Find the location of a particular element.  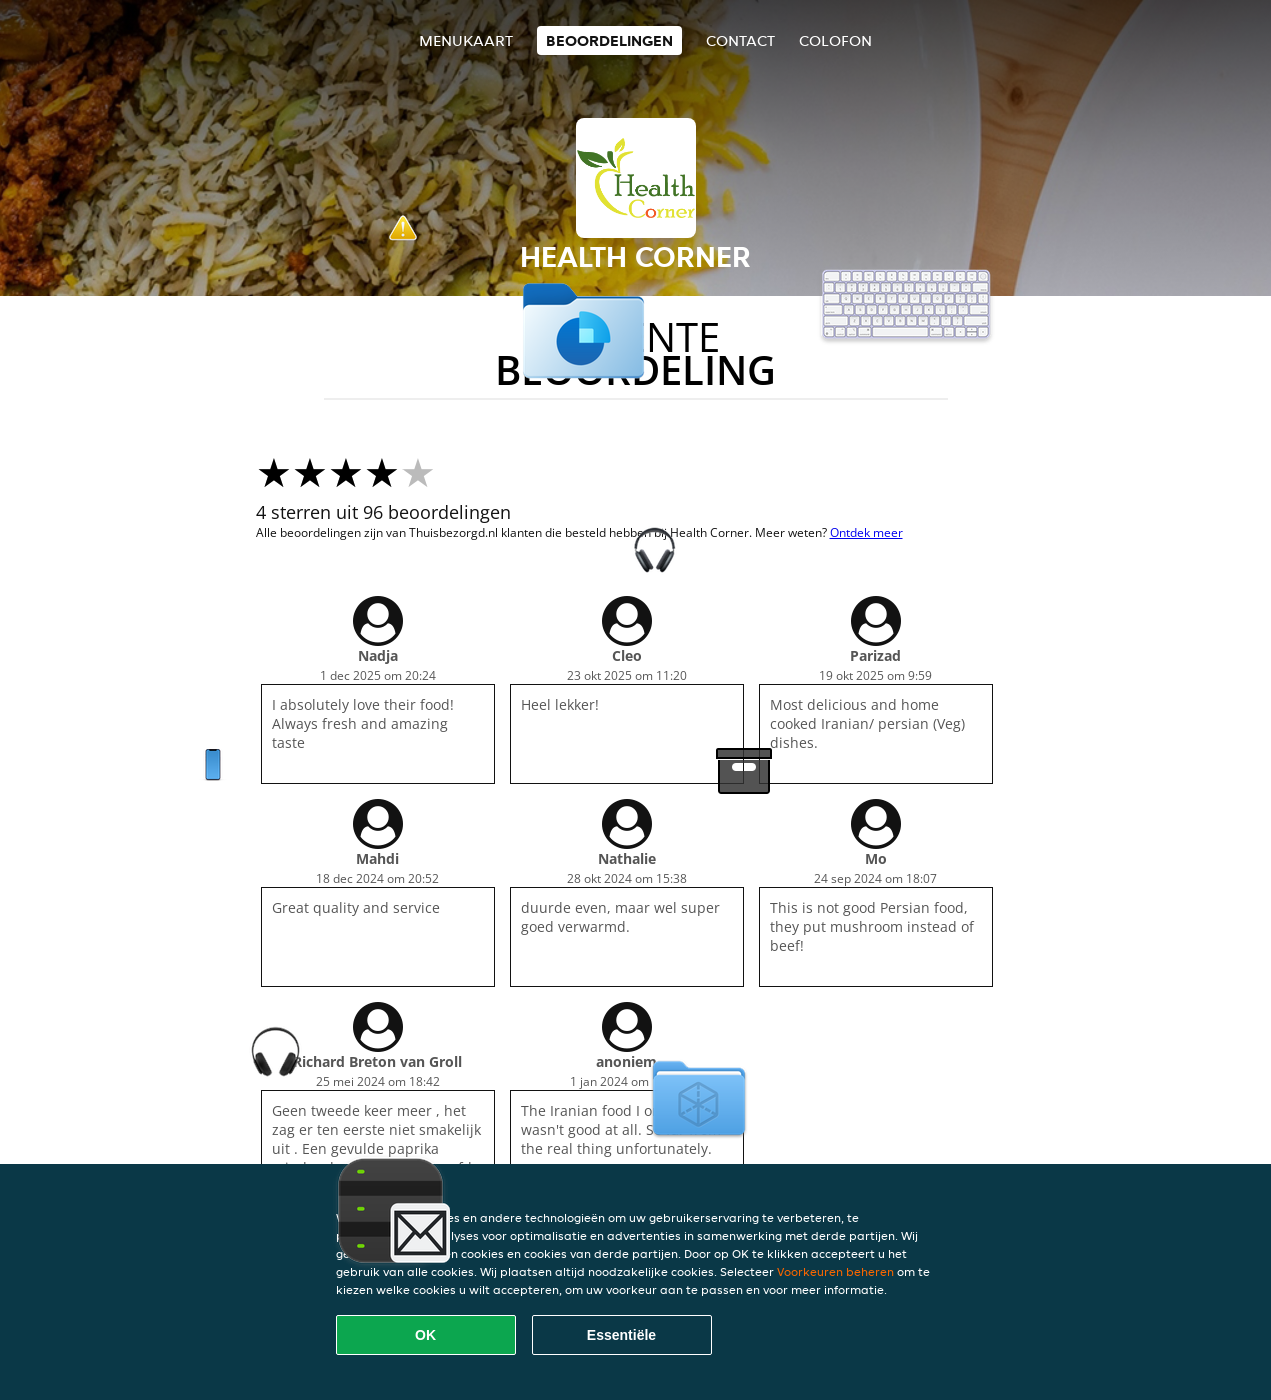

configure mail server settings is located at coordinates (391, 1212).